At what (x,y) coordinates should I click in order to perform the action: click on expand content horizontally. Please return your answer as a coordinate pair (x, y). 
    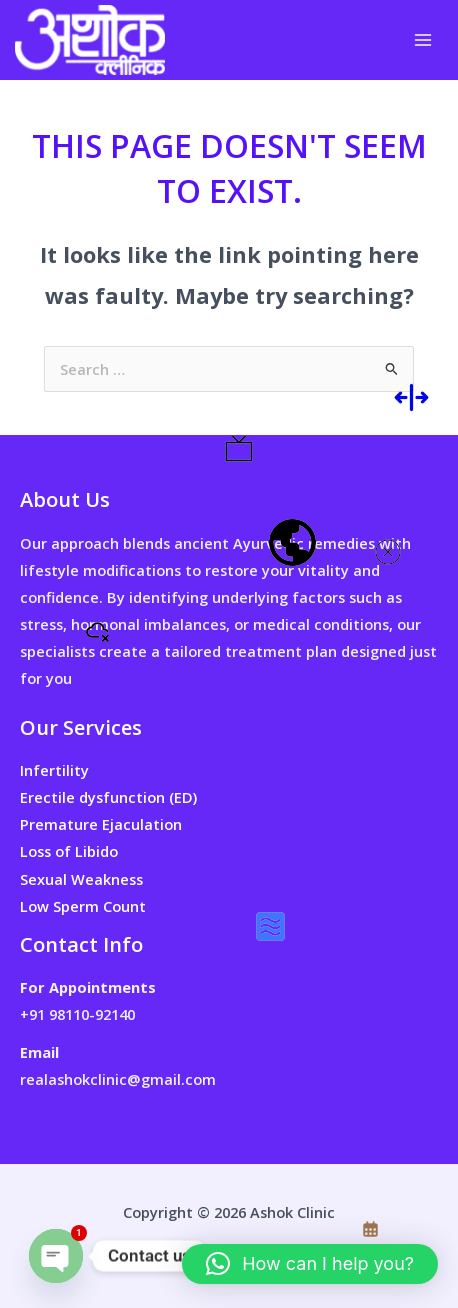
    Looking at the image, I should click on (411, 397).